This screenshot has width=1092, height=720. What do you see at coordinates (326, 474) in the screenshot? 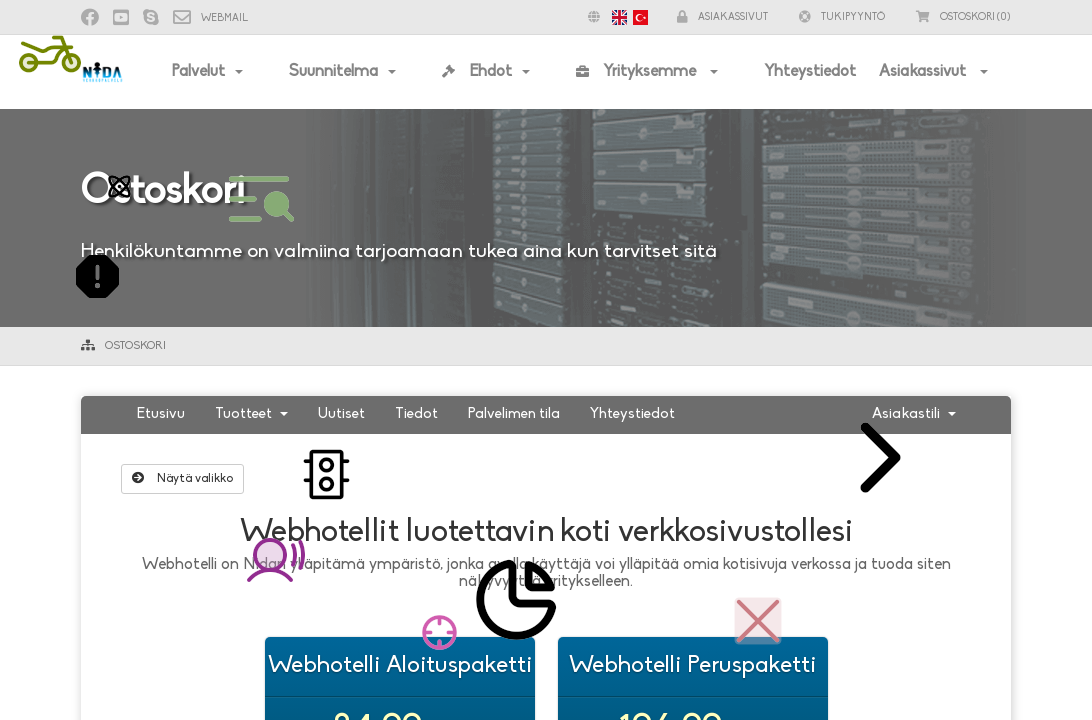
I see `view traffic conditions` at bounding box center [326, 474].